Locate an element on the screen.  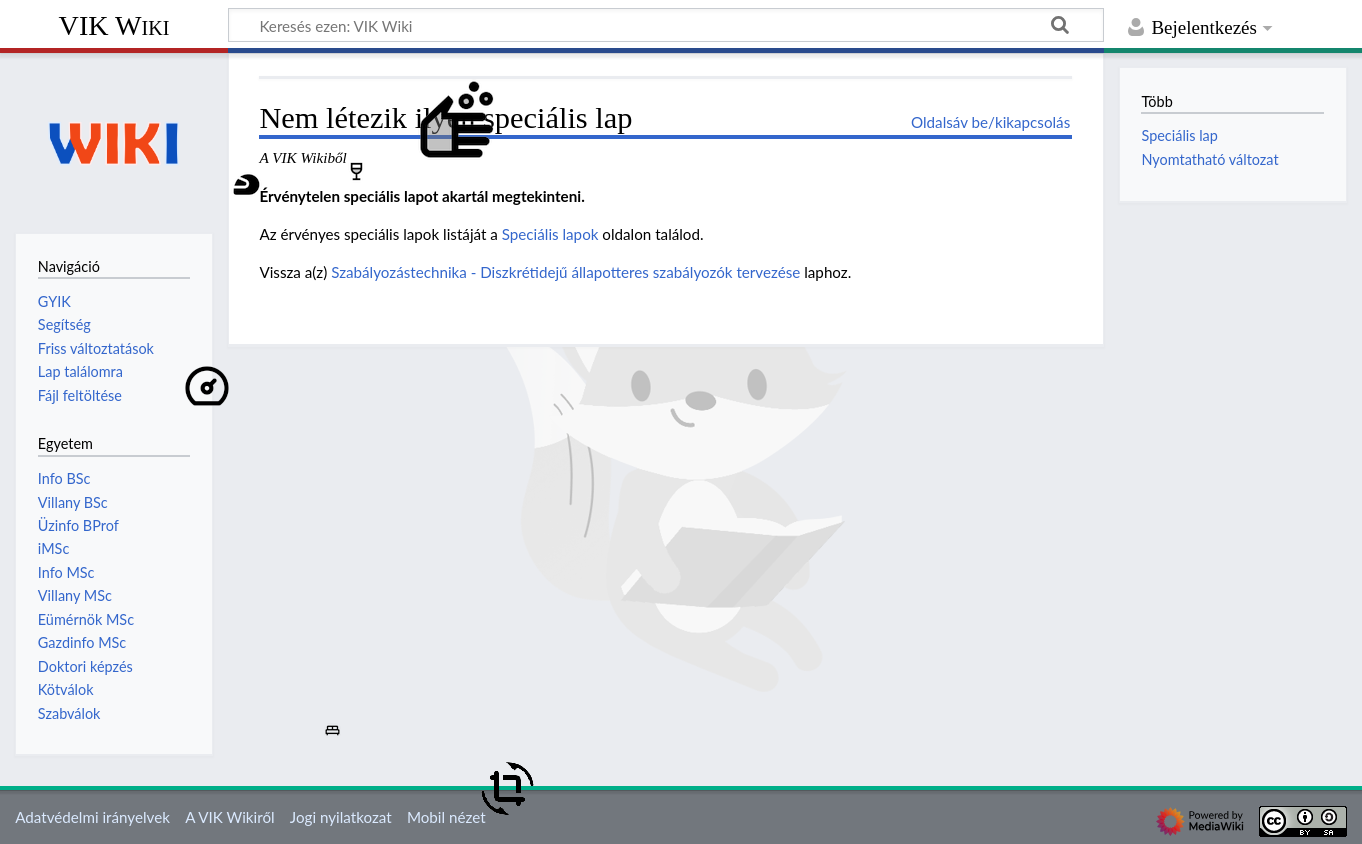
access your dashboard or control panel is located at coordinates (207, 386).